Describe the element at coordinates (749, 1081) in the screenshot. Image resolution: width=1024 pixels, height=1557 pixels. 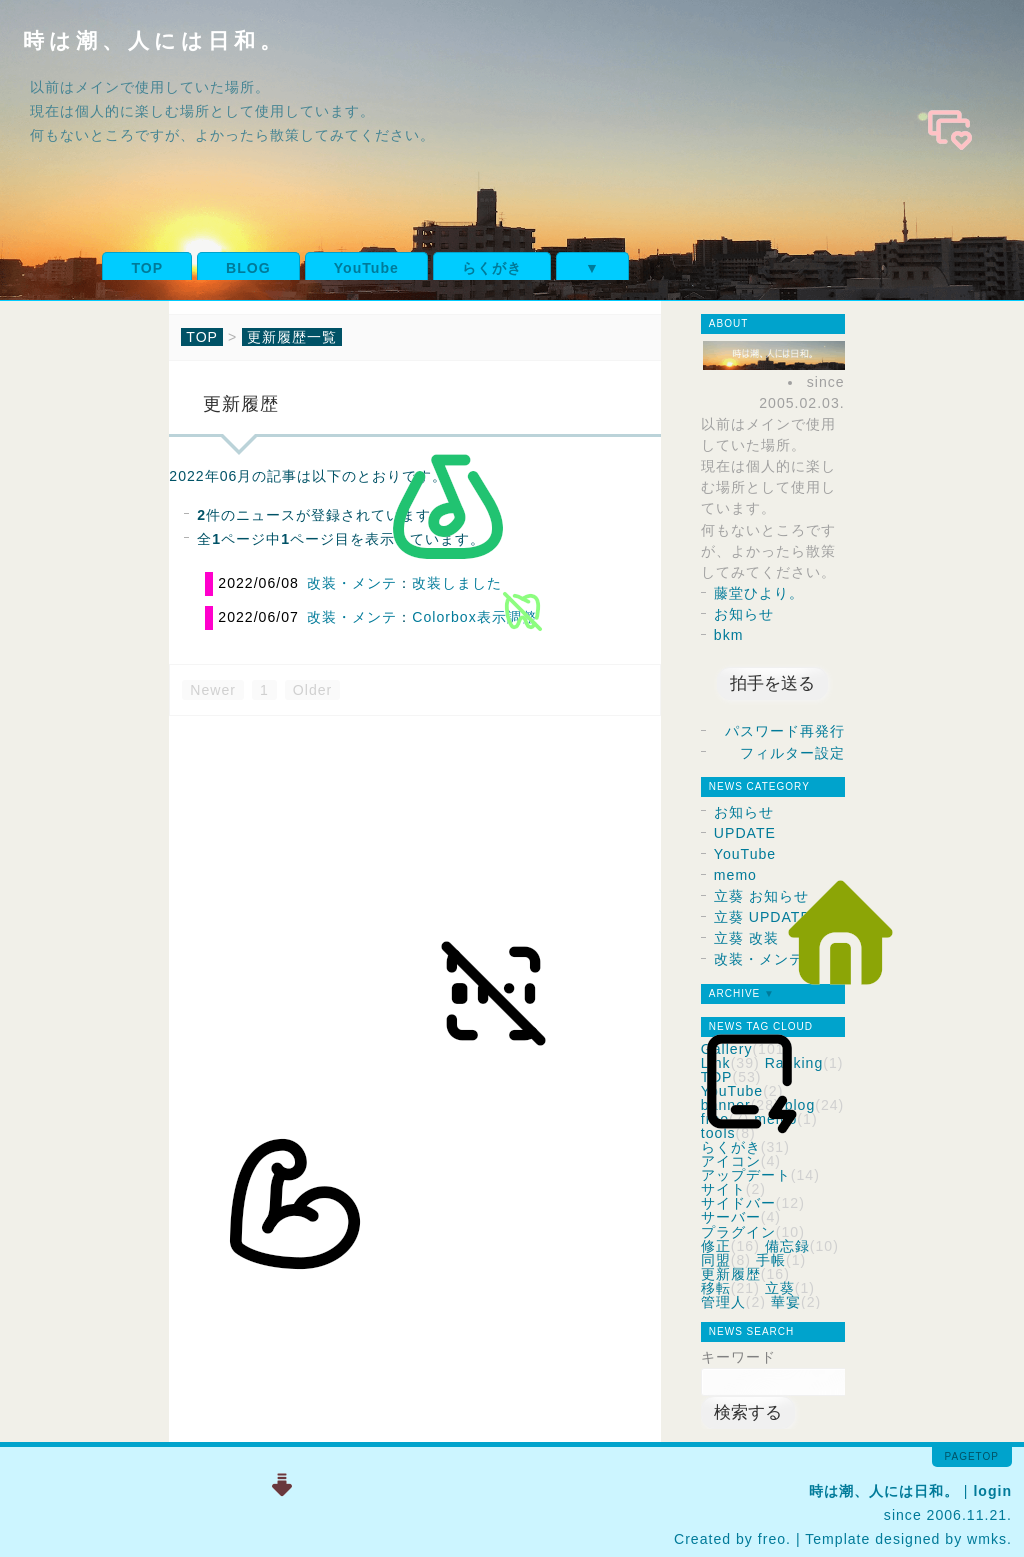
I see `iPad charging status` at that location.